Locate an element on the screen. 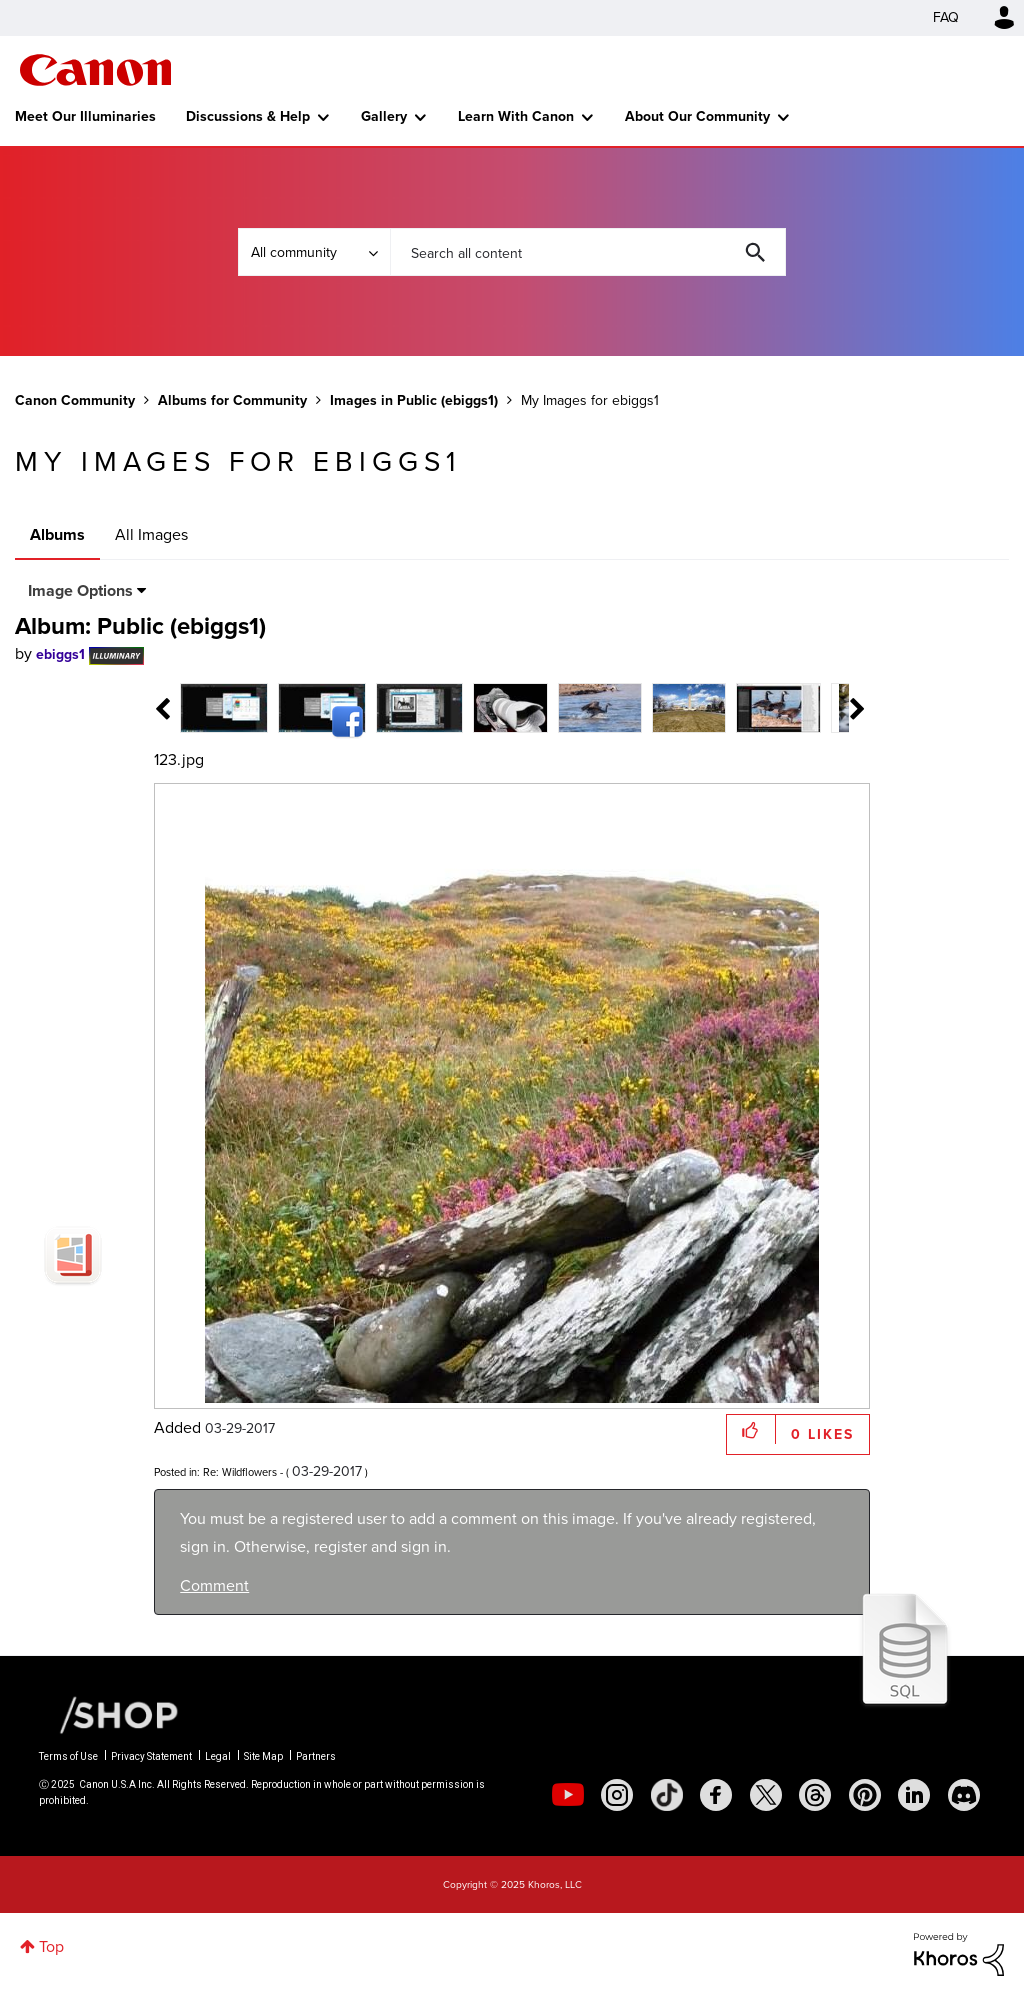  open komikku manga reader app is located at coordinates (73, 1255).